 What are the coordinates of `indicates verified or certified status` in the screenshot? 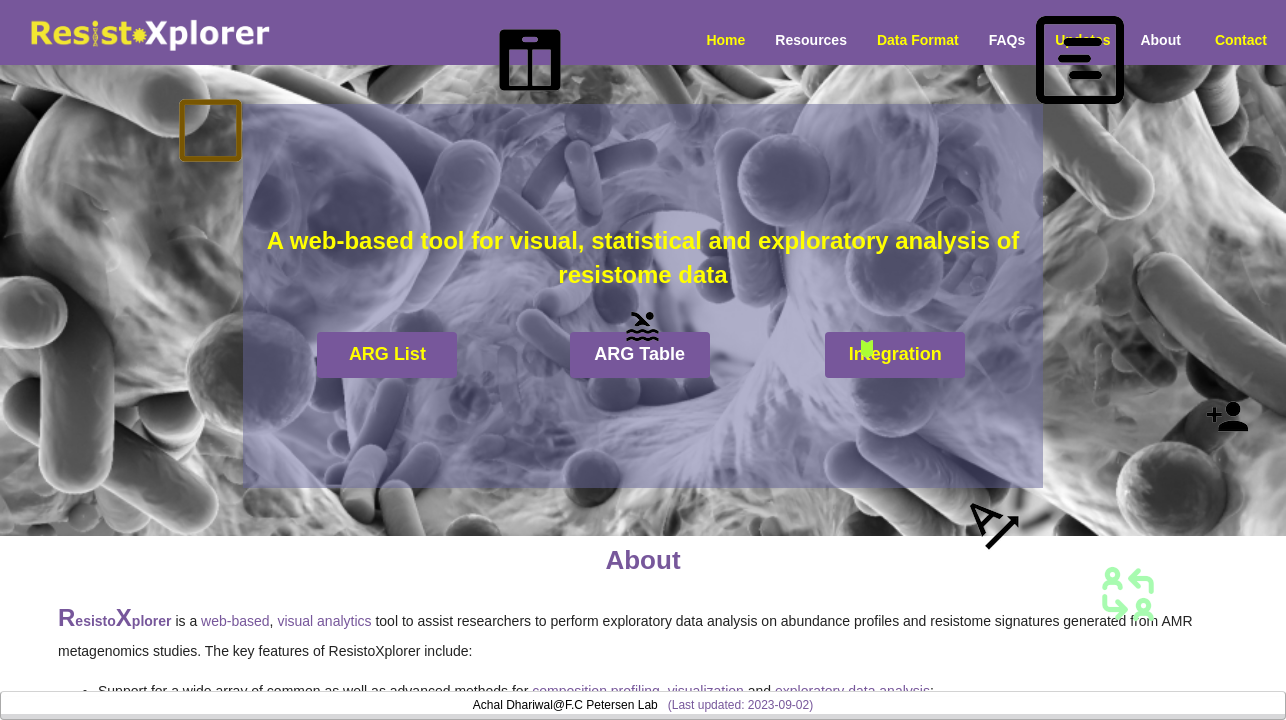 It's located at (867, 349).